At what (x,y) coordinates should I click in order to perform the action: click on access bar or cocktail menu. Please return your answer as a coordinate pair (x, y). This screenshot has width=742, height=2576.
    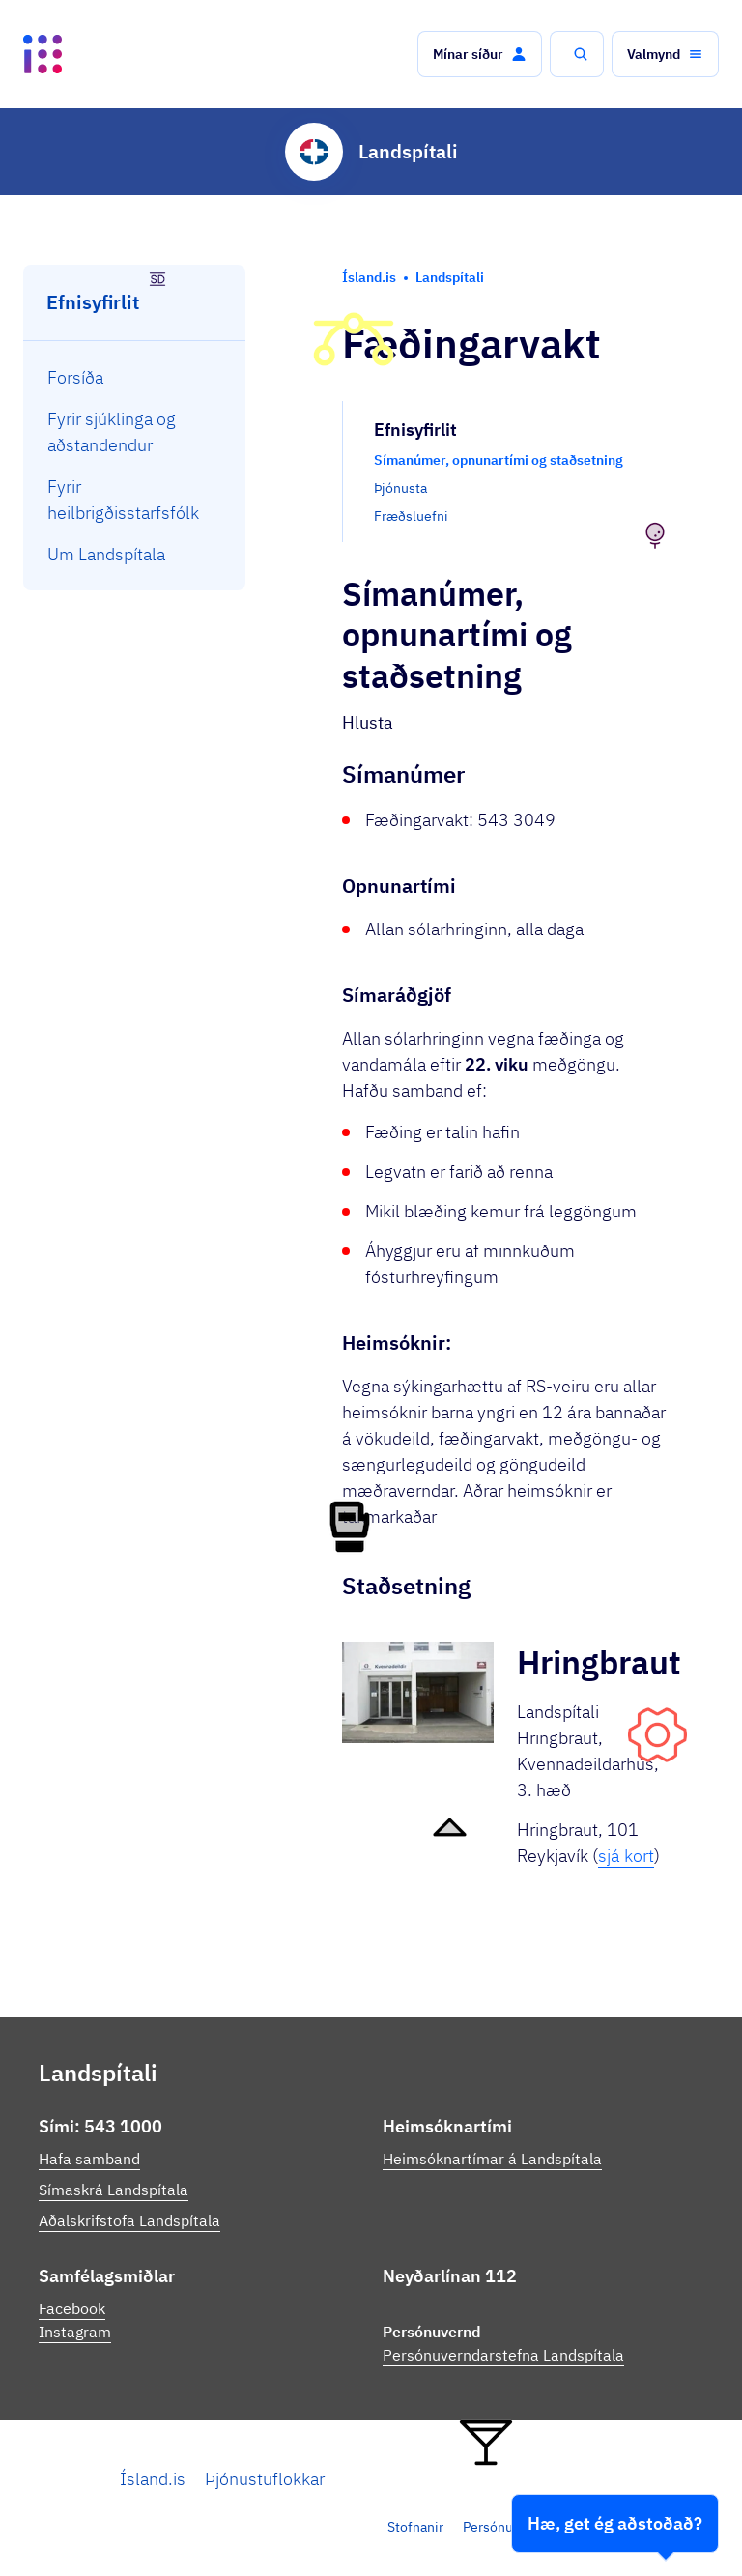
    Looking at the image, I should click on (486, 2443).